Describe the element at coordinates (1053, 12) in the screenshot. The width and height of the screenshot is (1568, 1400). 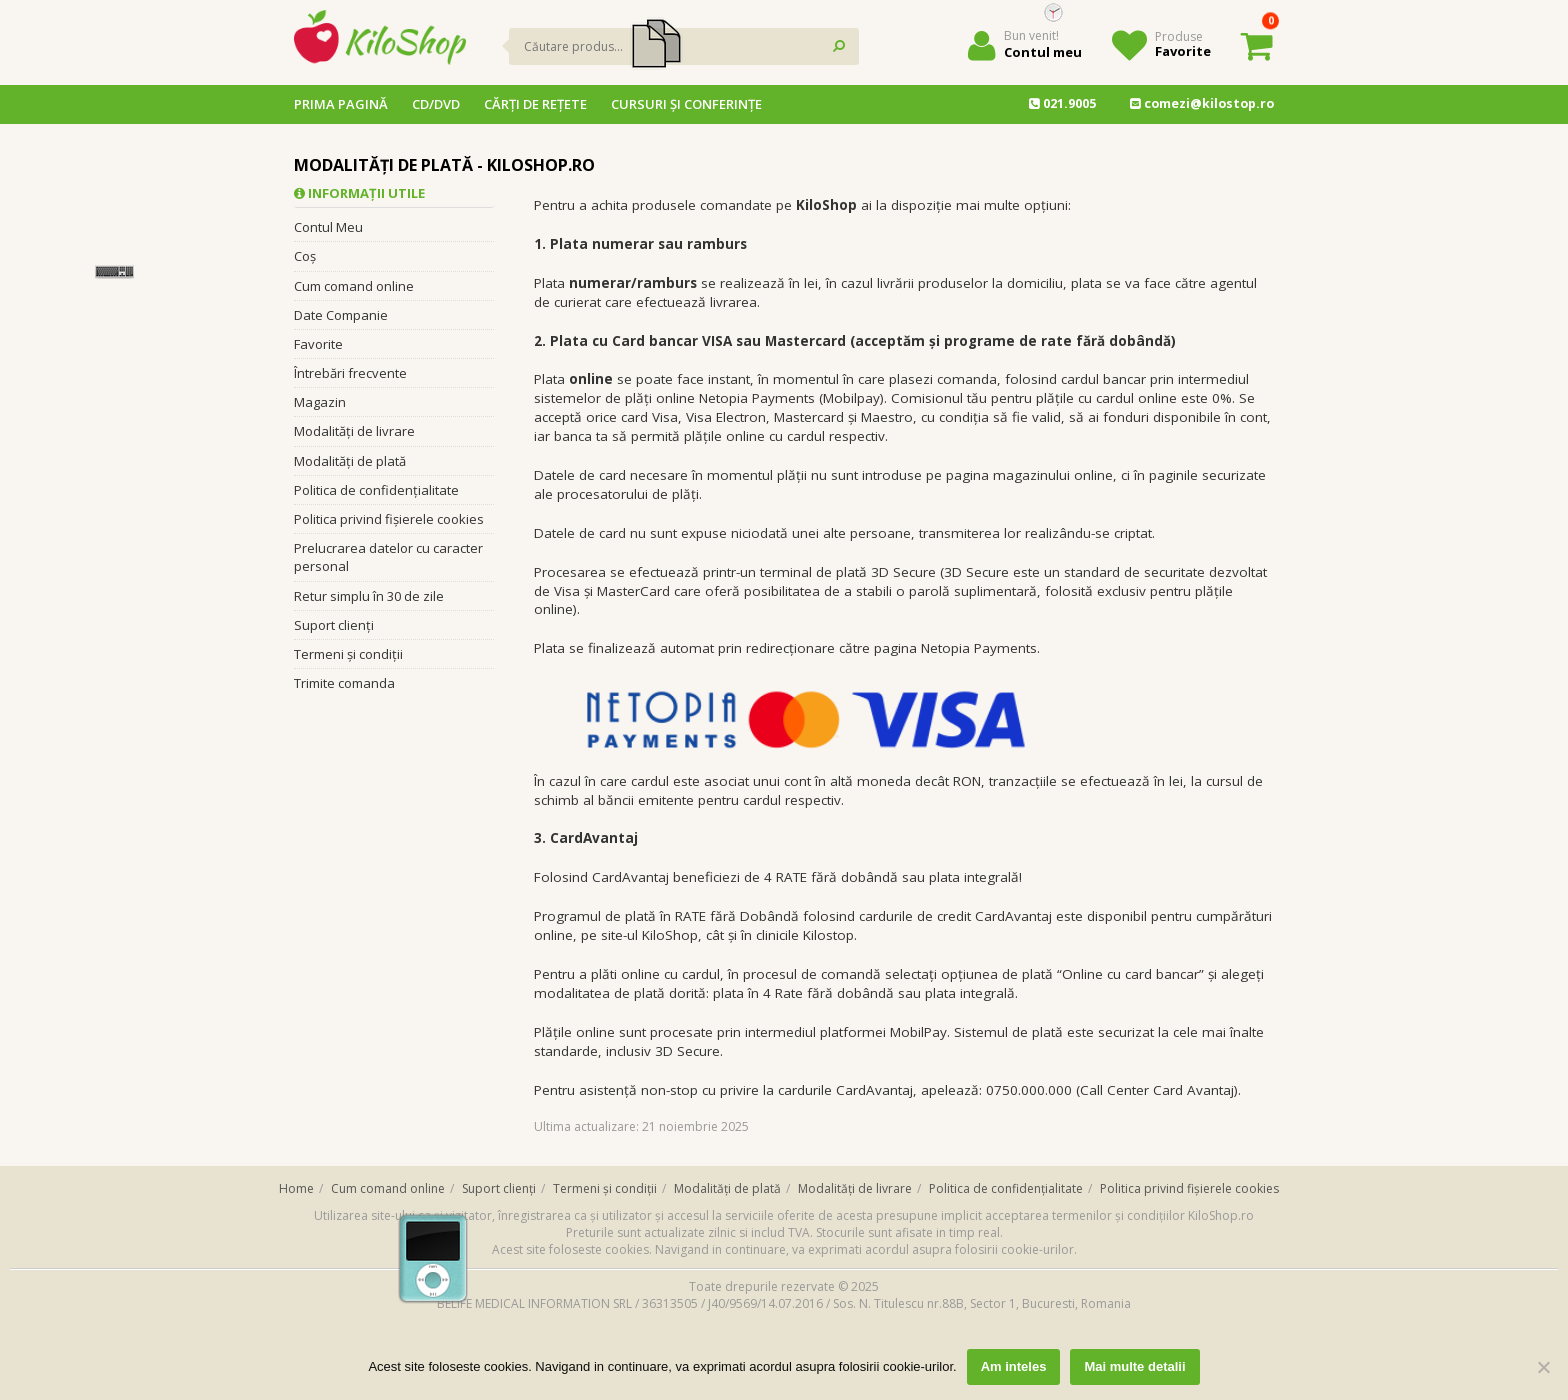
I see `open recently accessed documents` at that location.